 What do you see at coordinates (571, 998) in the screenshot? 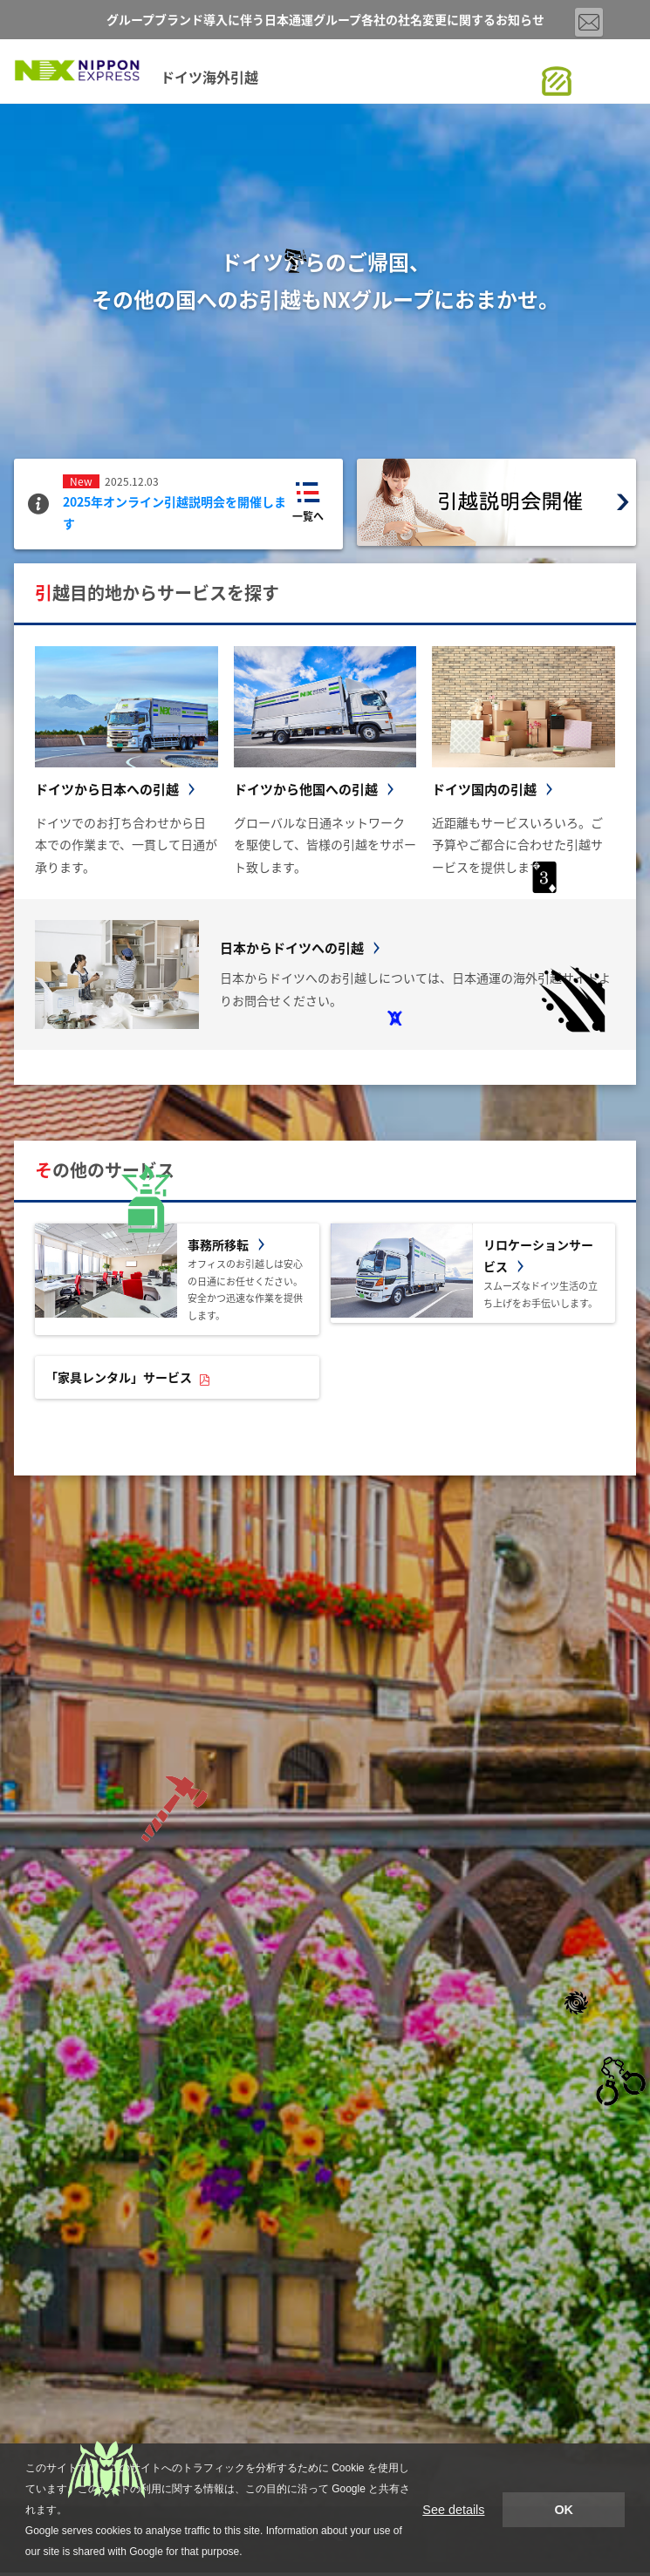
I see `indicates a violent attack or slash action` at bounding box center [571, 998].